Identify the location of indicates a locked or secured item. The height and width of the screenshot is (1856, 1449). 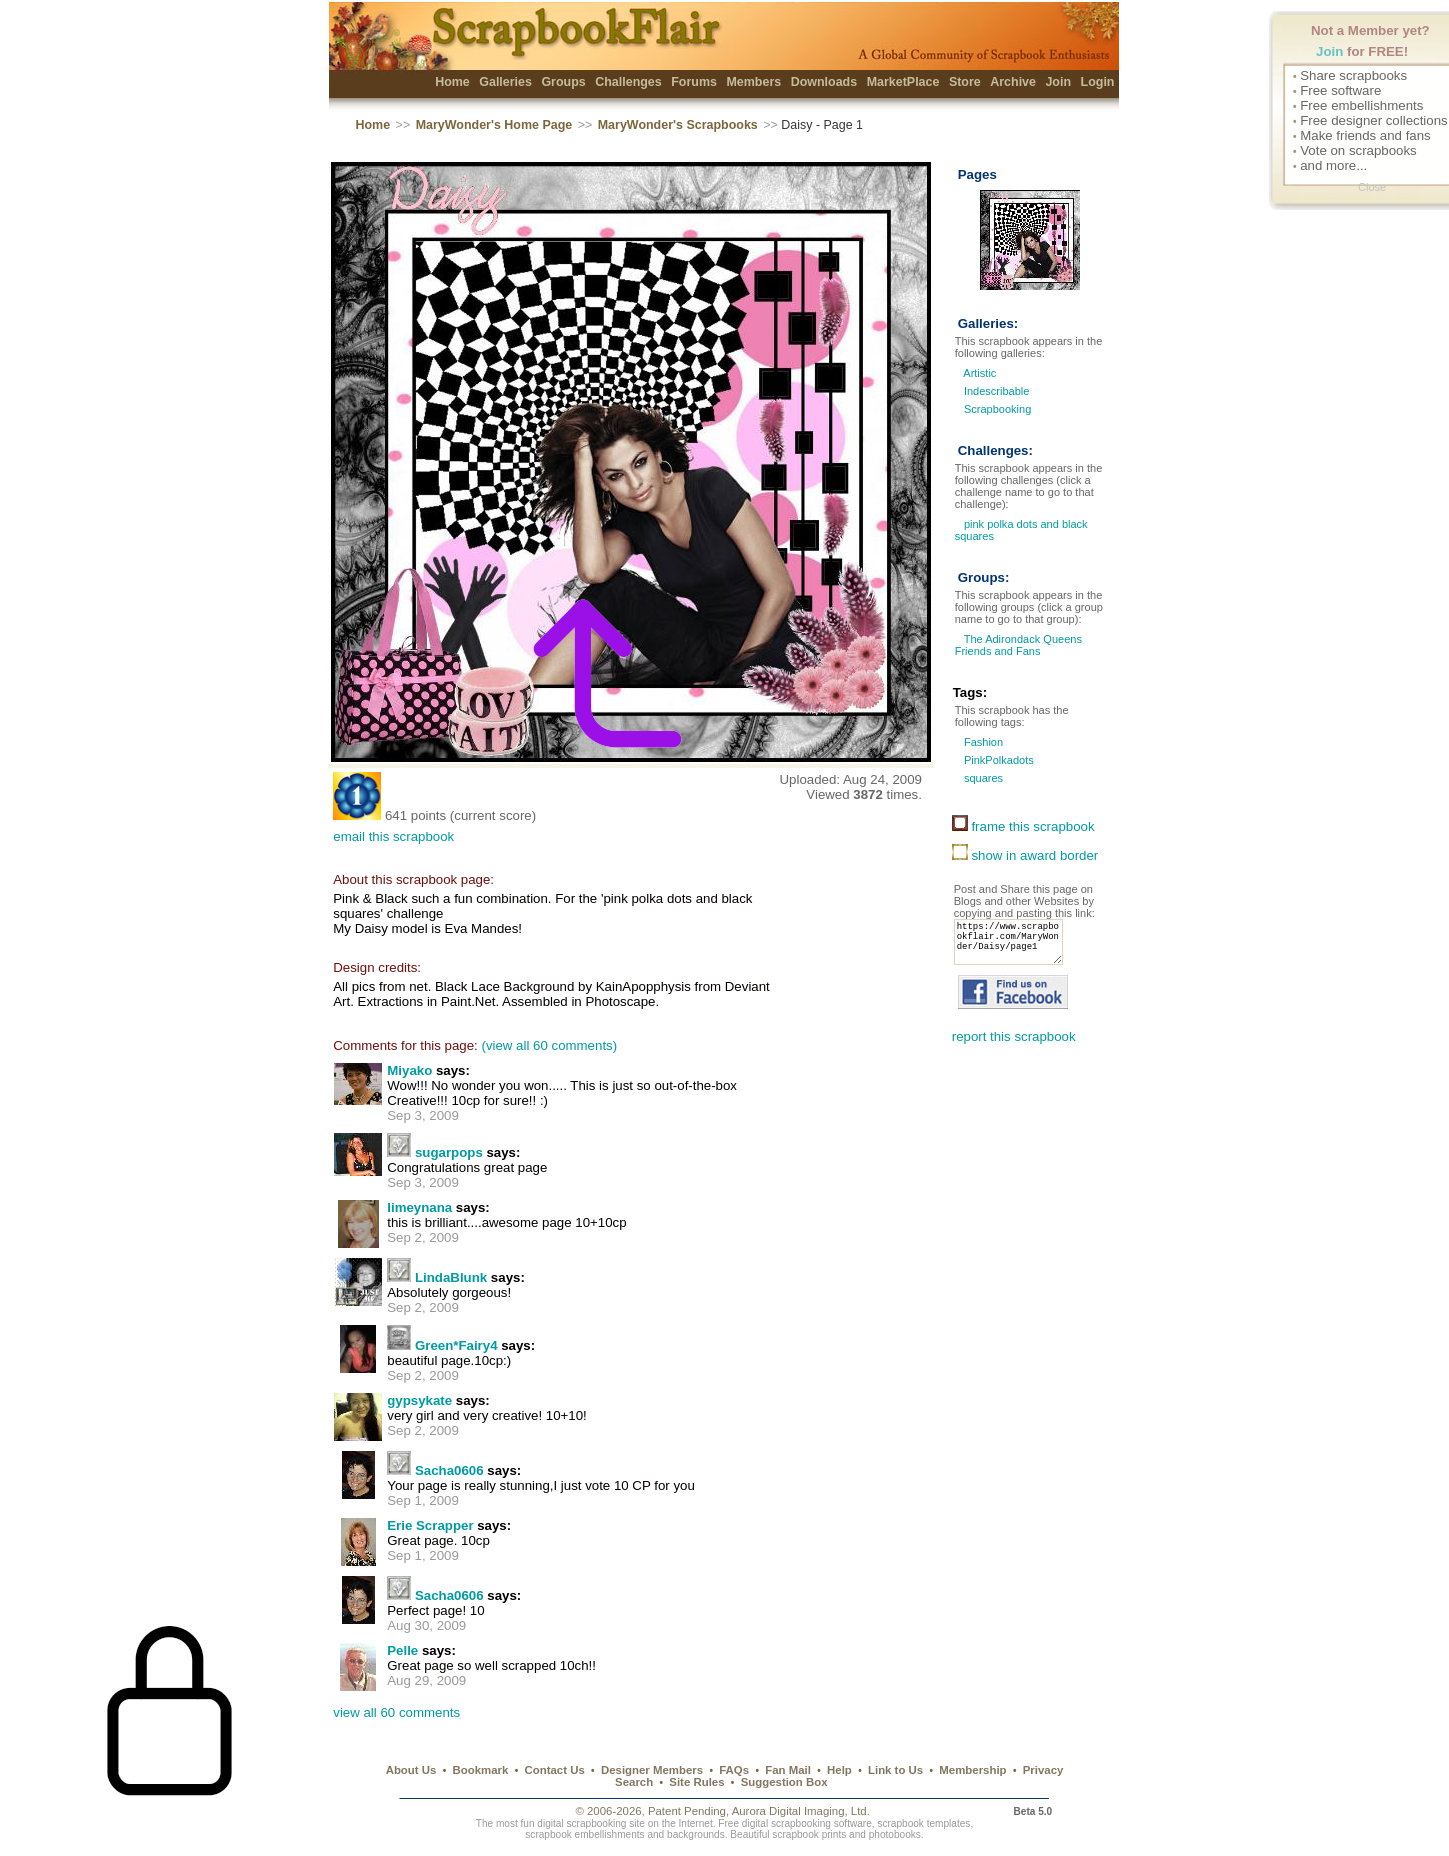
(169, 1710).